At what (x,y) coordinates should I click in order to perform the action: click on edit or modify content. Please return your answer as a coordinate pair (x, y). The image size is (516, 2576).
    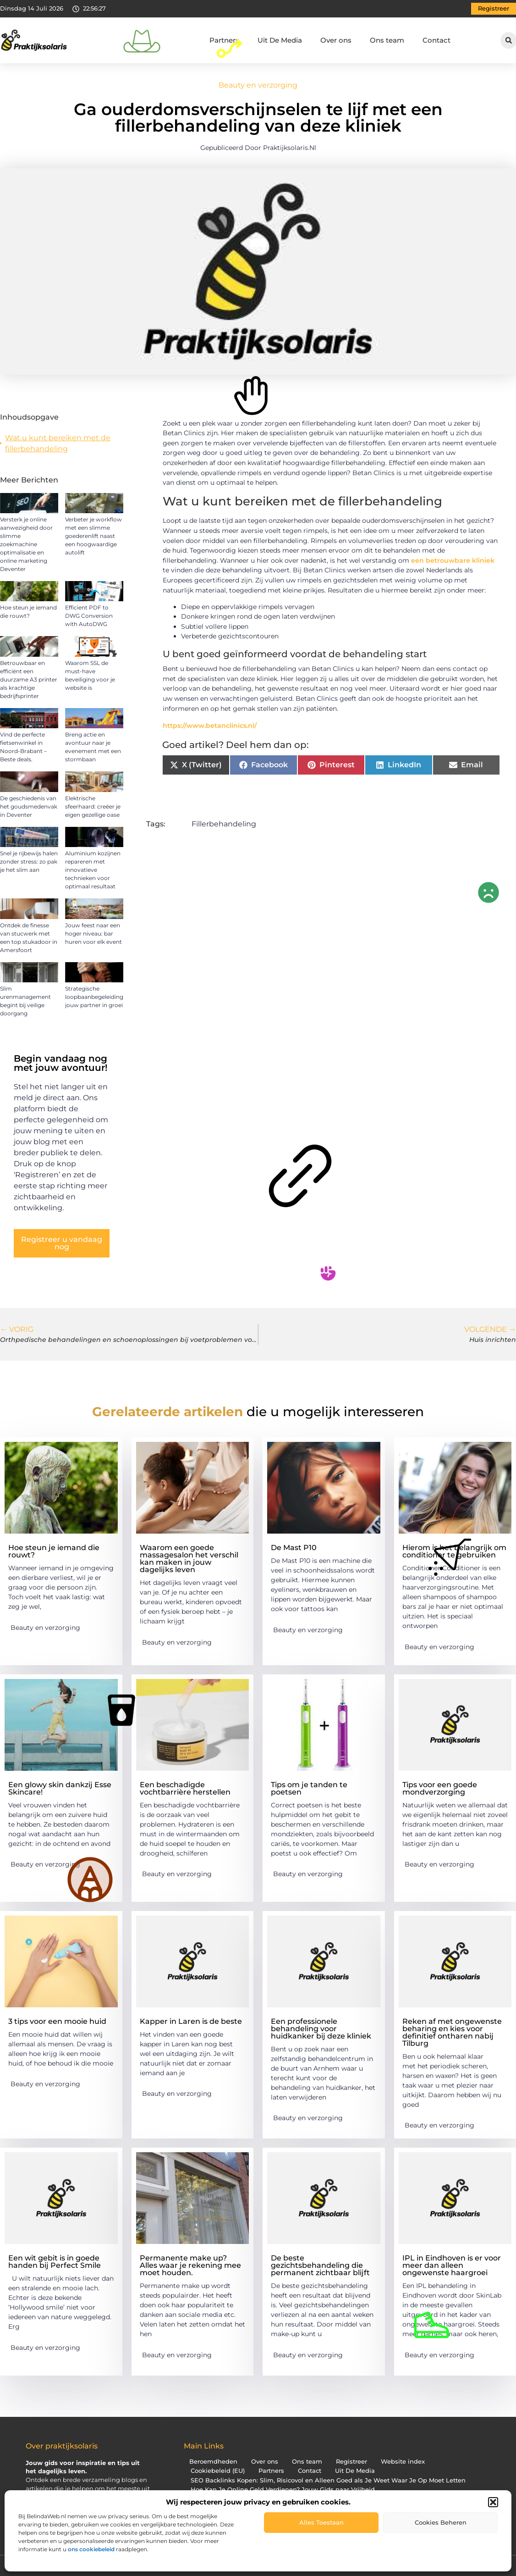
    Looking at the image, I should click on (90, 1879).